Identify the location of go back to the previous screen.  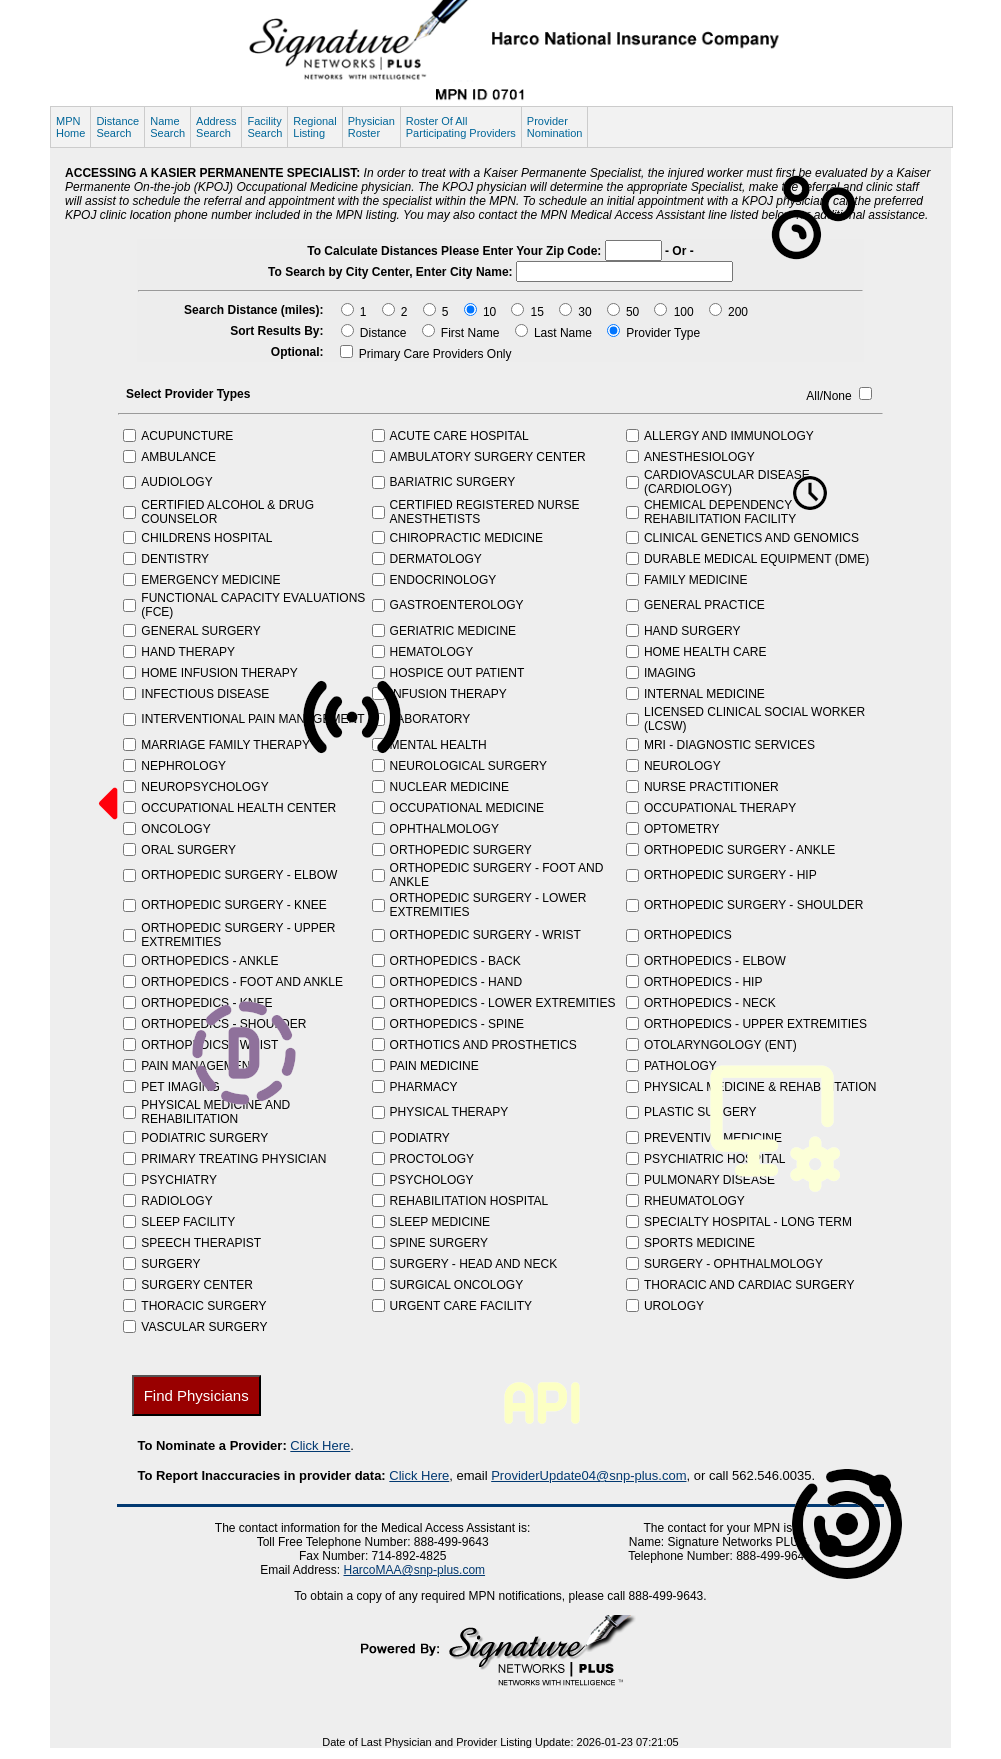
(109, 803).